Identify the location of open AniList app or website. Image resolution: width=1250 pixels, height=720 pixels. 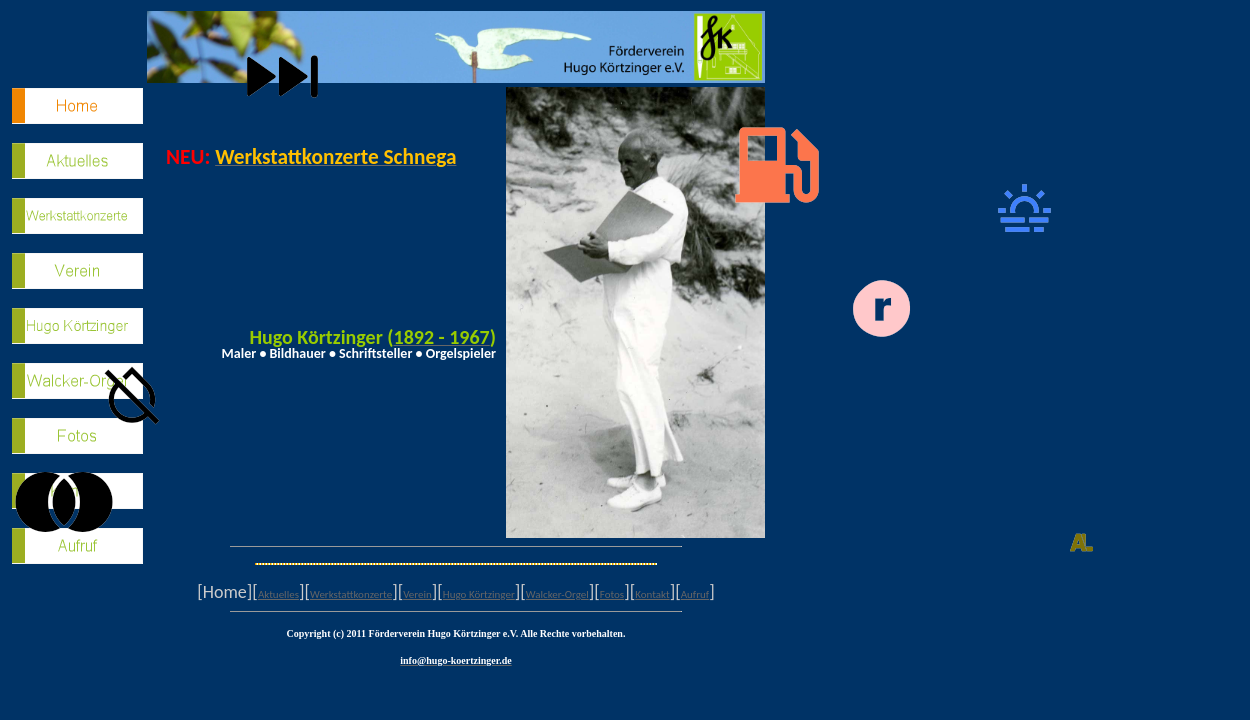
(1081, 542).